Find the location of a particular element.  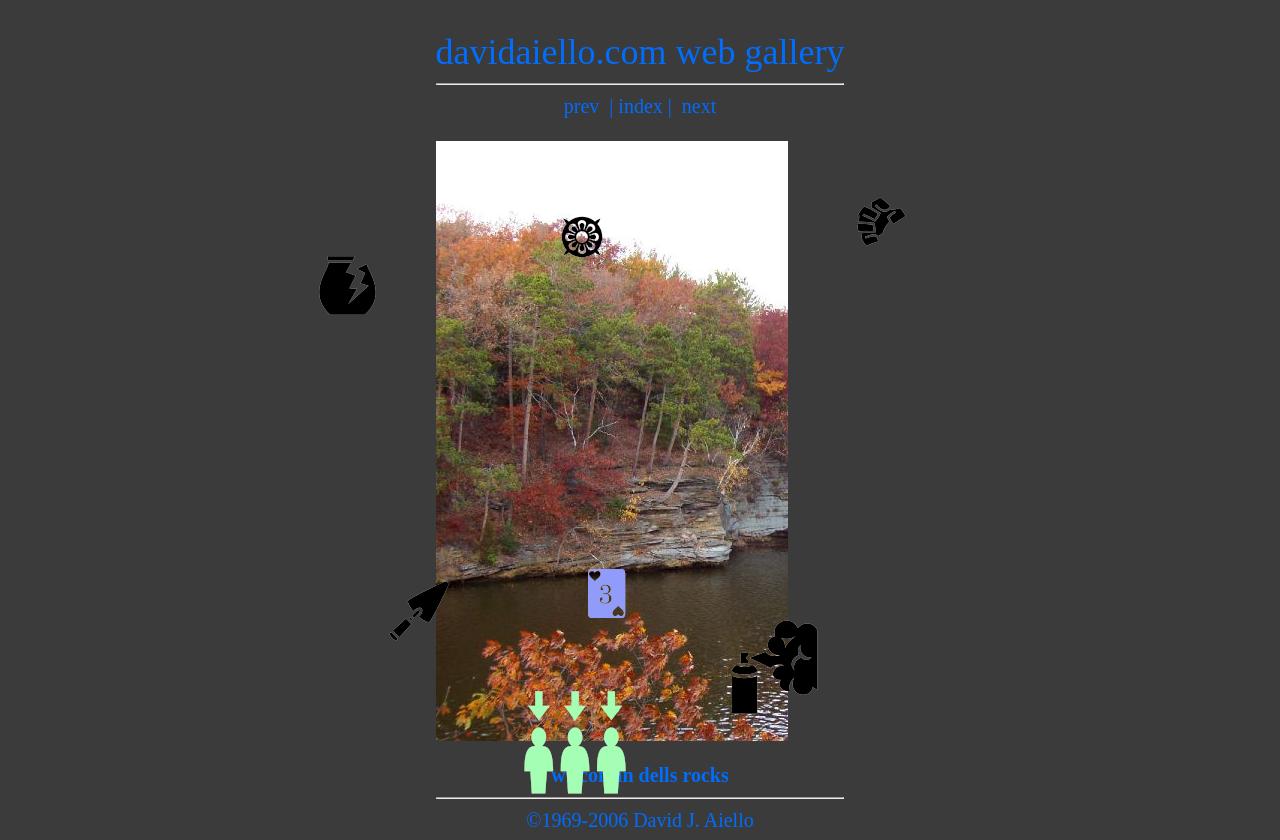

downgrade team membership or plan tier is located at coordinates (575, 742).